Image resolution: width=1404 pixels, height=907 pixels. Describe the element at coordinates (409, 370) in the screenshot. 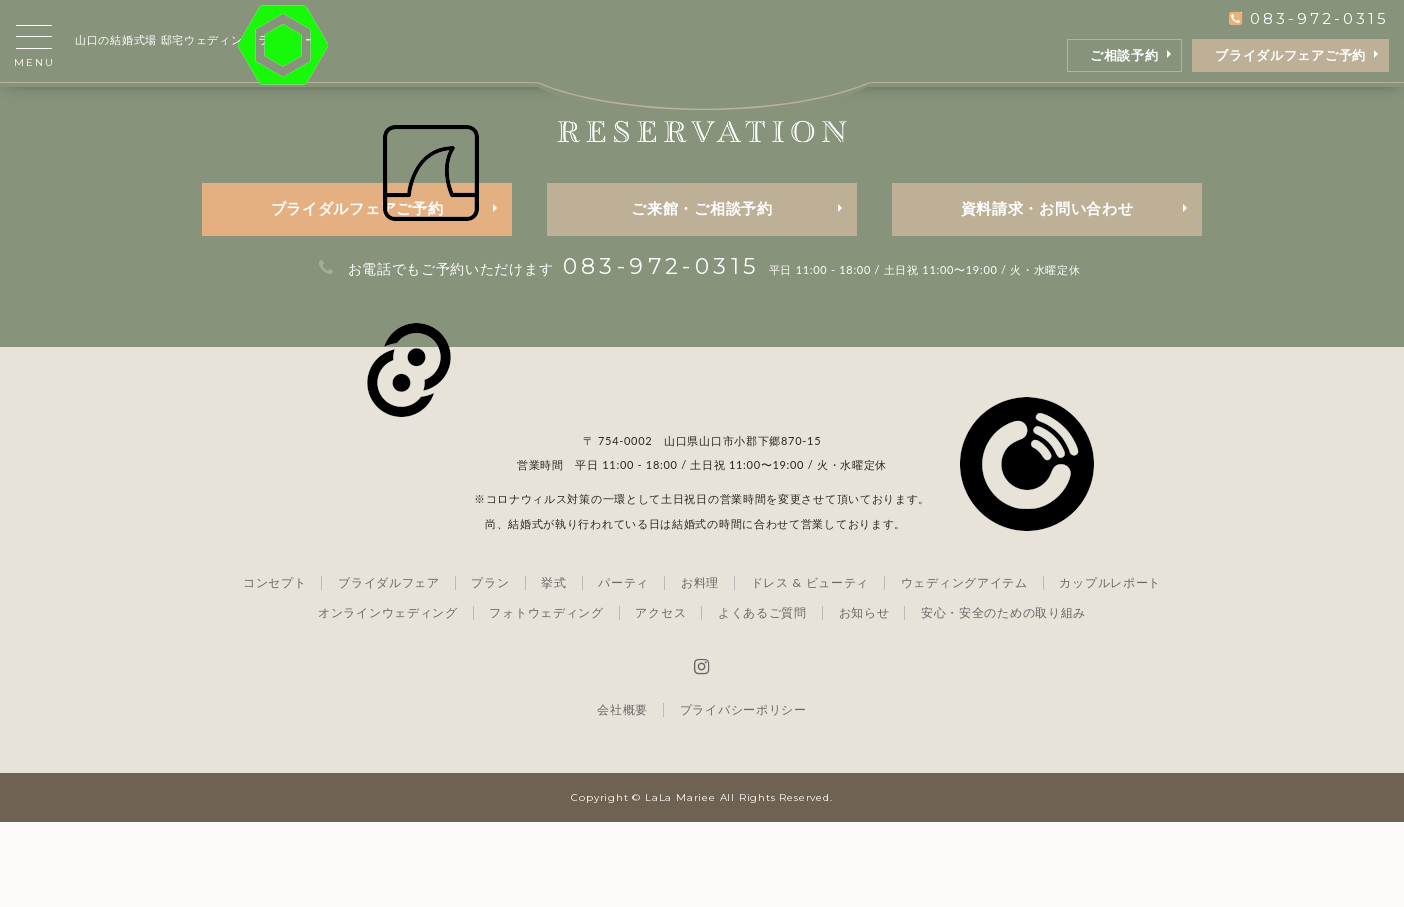

I see `tauri framework logo` at that location.